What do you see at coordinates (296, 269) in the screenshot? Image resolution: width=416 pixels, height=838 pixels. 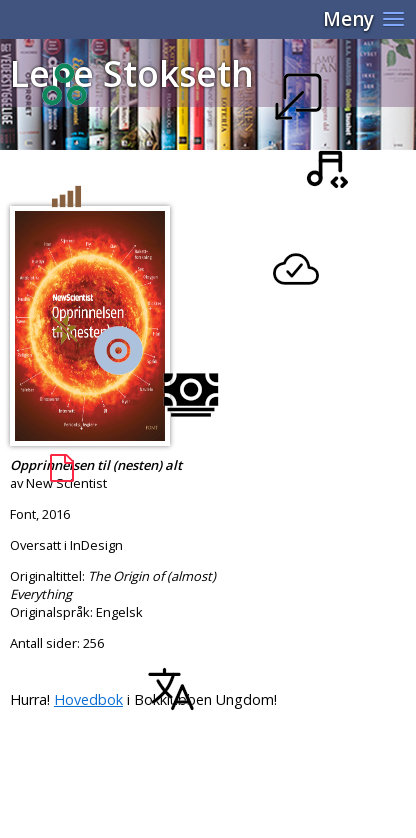 I see `file successfully uploaded to cloud` at bounding box center [296, 269].